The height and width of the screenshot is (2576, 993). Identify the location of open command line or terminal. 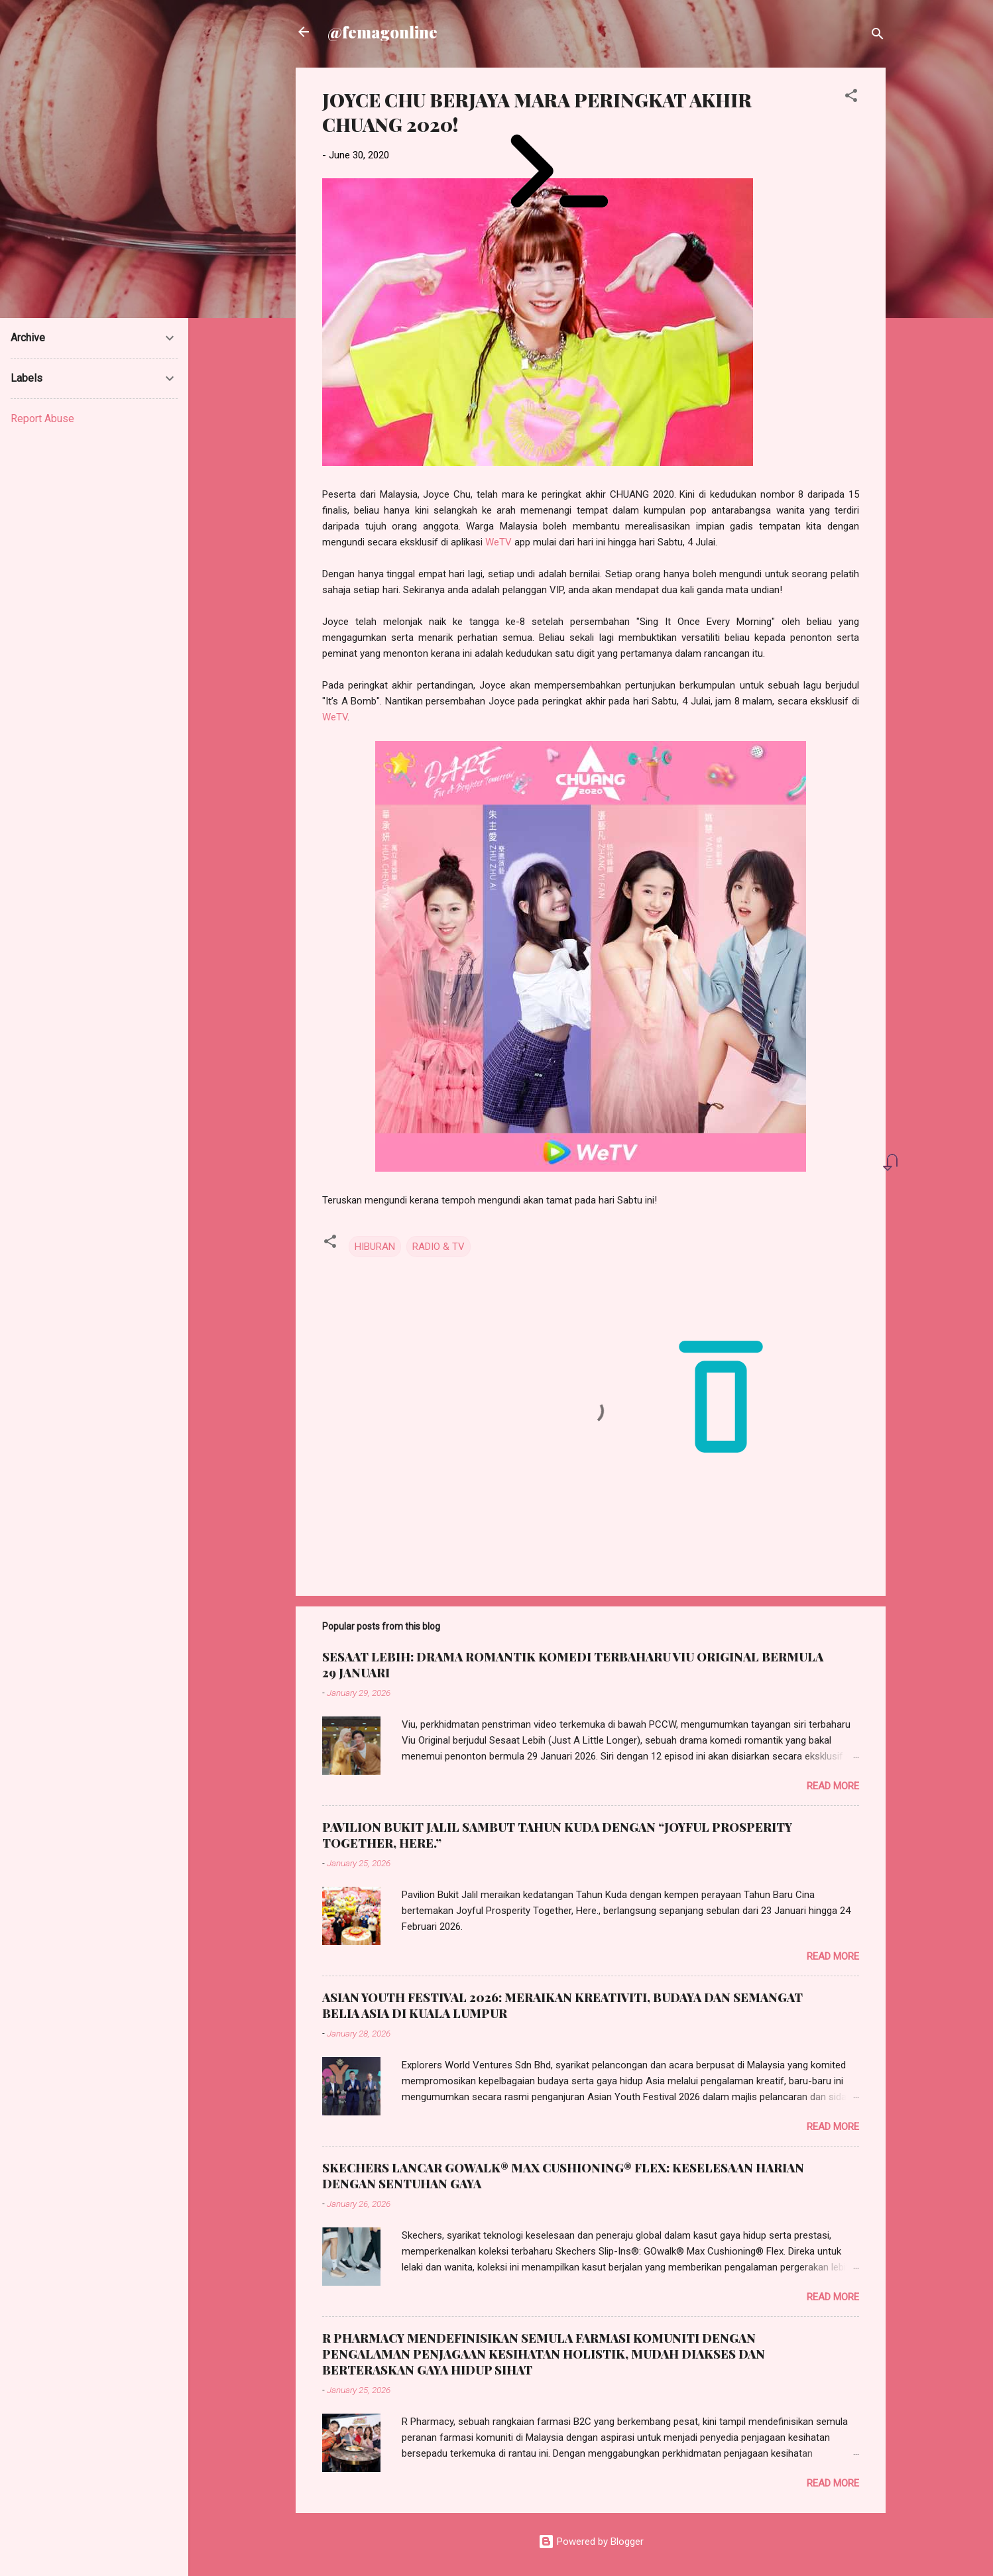
(559, 171).